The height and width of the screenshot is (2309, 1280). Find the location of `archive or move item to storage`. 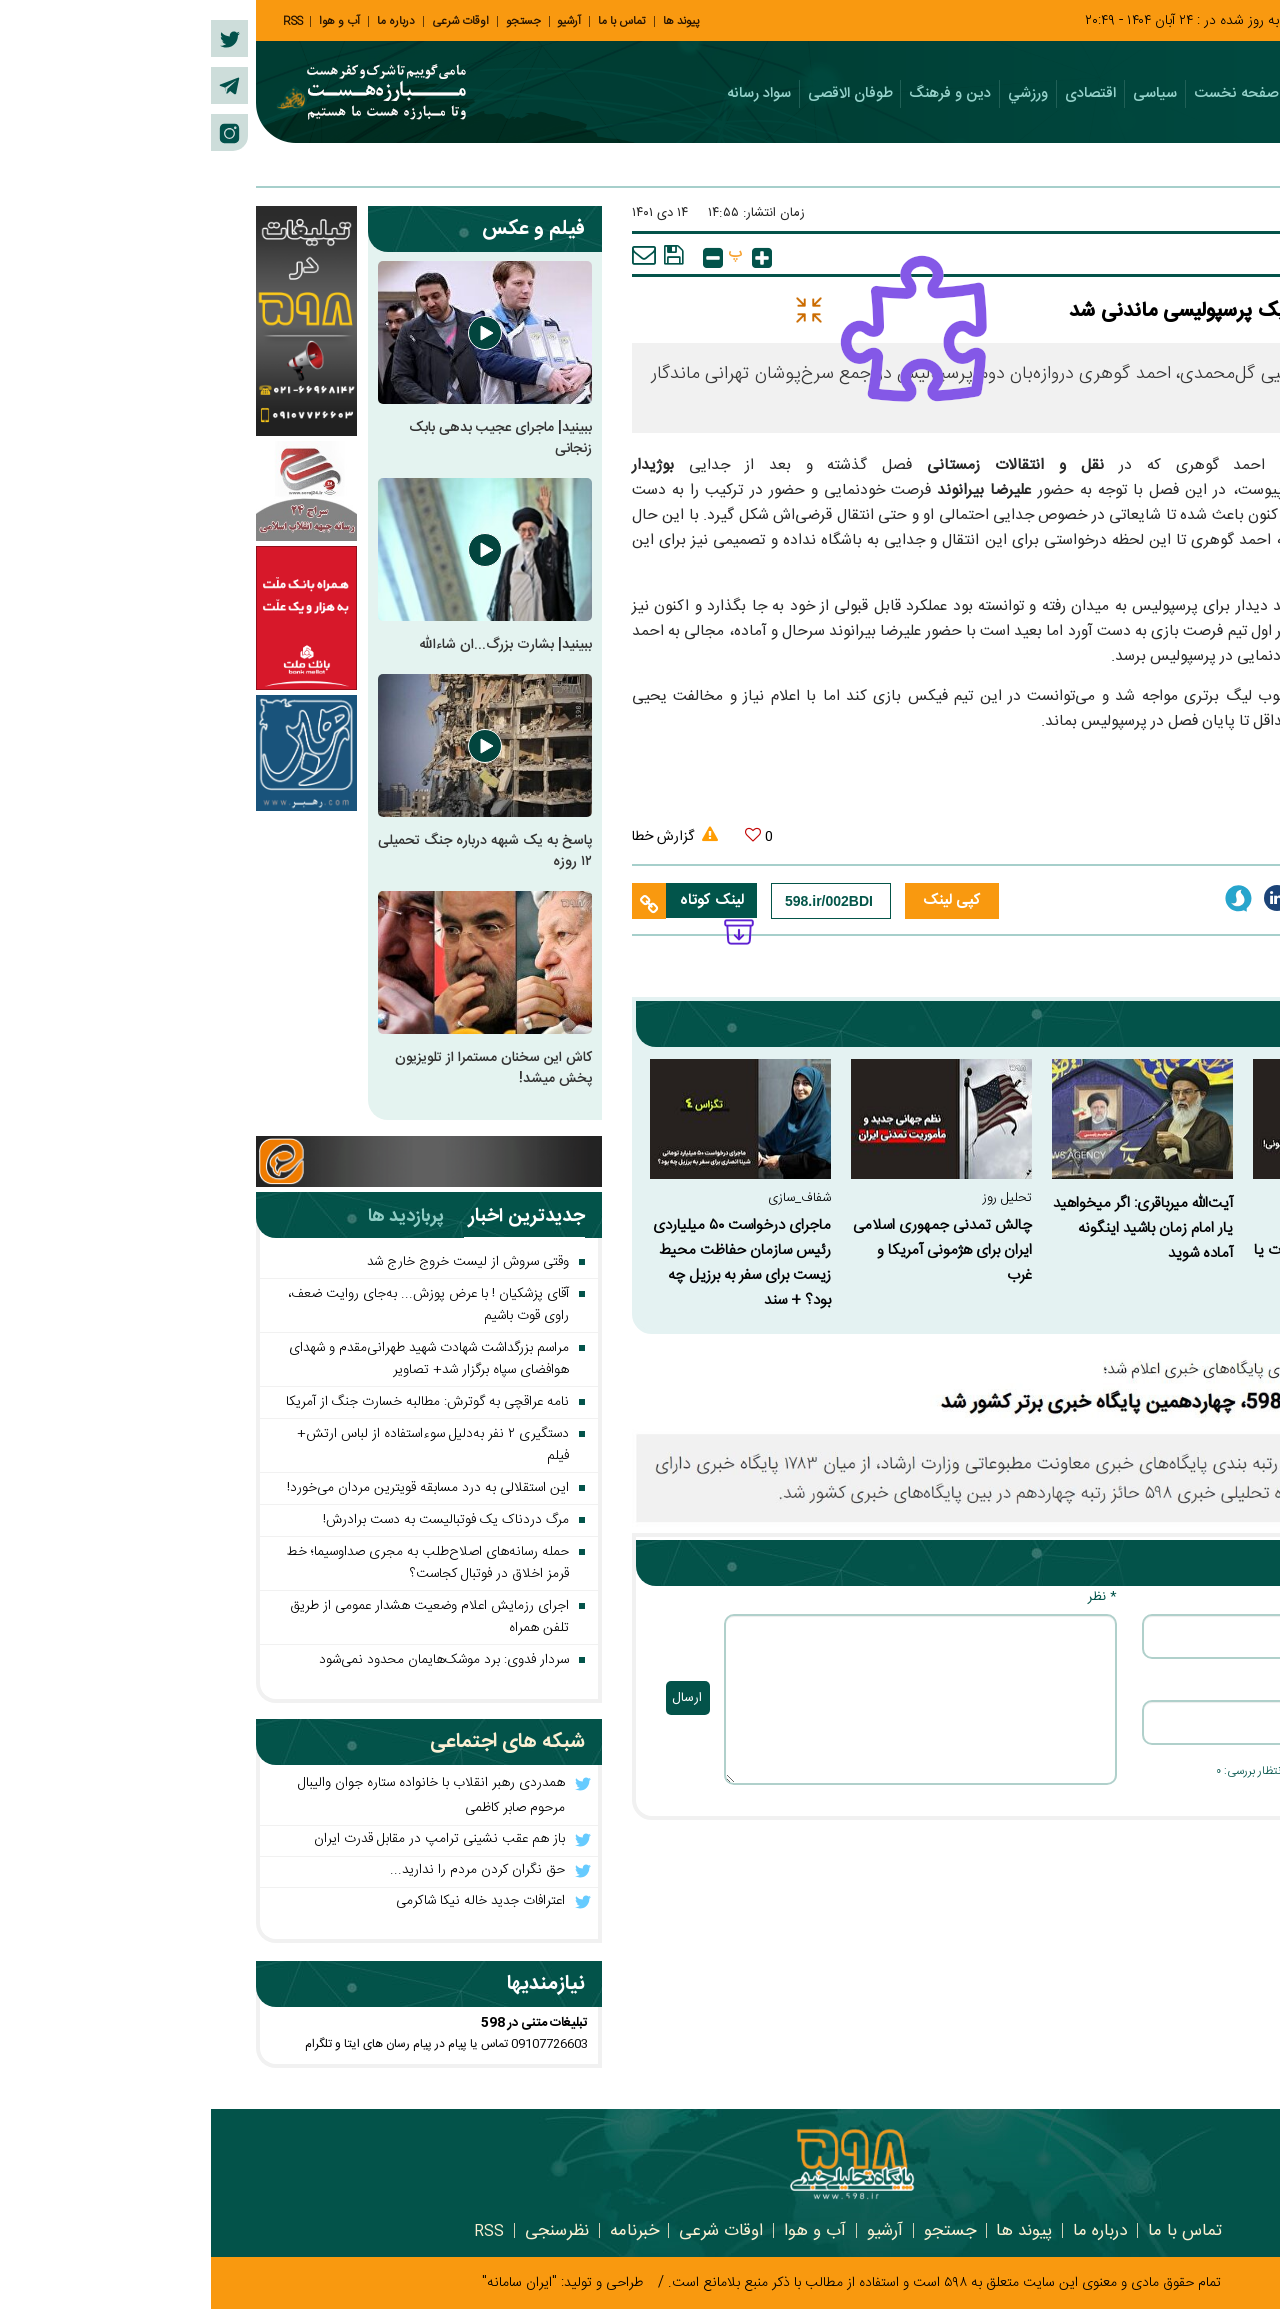

archive or move item to storage is located at coordinates (739, 932).